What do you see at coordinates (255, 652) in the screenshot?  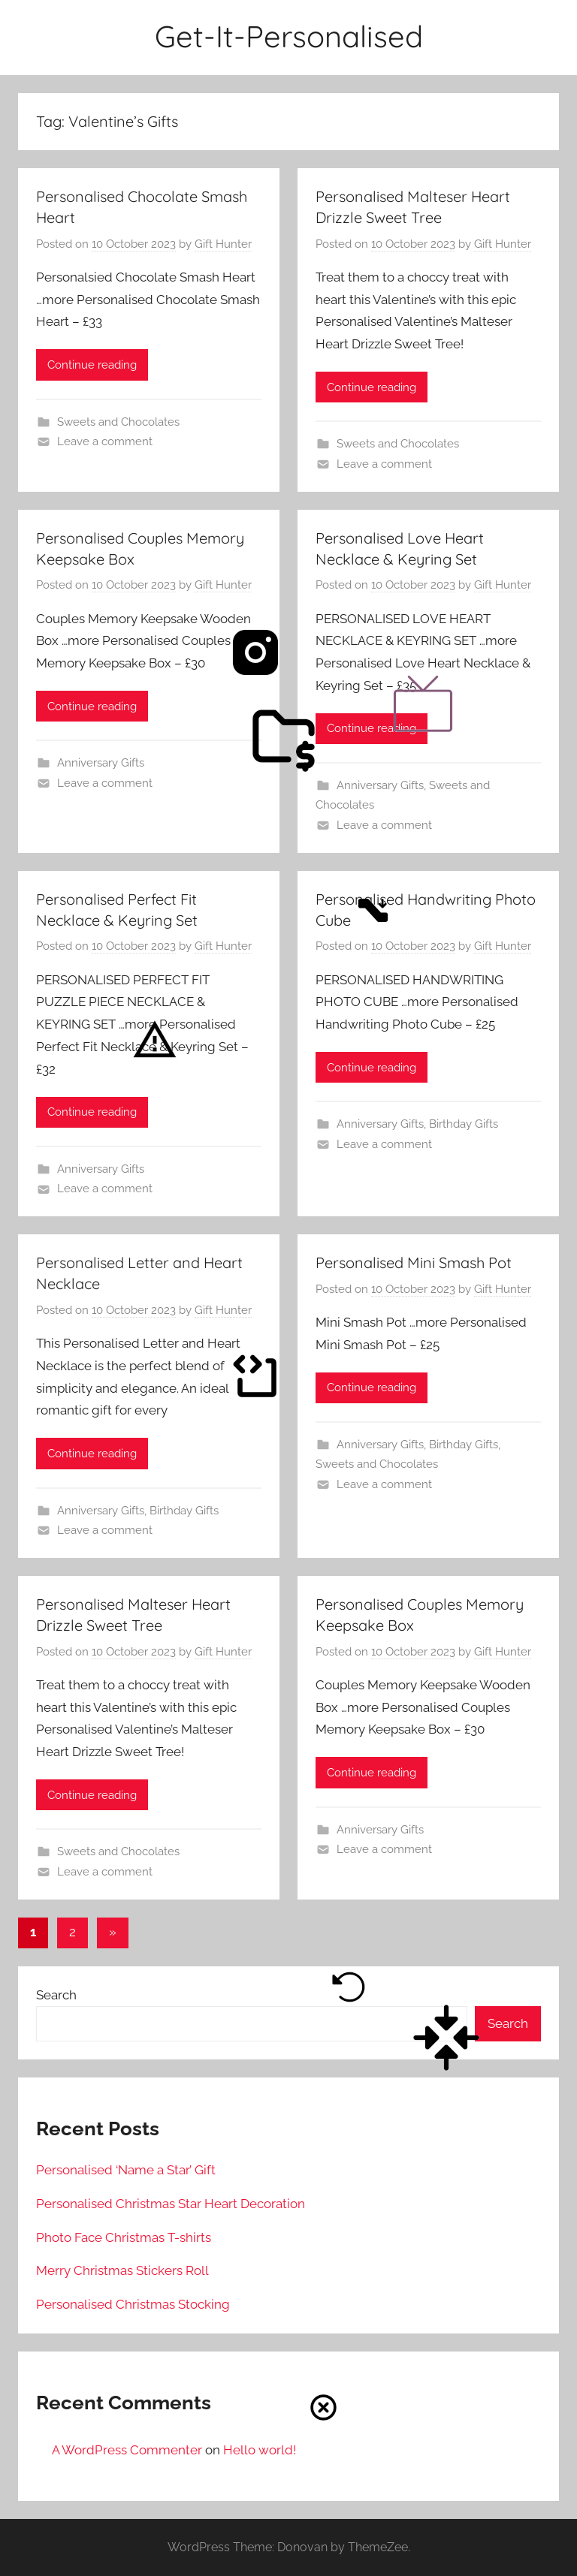 I see `open instagram app` at bounding box center [255, 652].